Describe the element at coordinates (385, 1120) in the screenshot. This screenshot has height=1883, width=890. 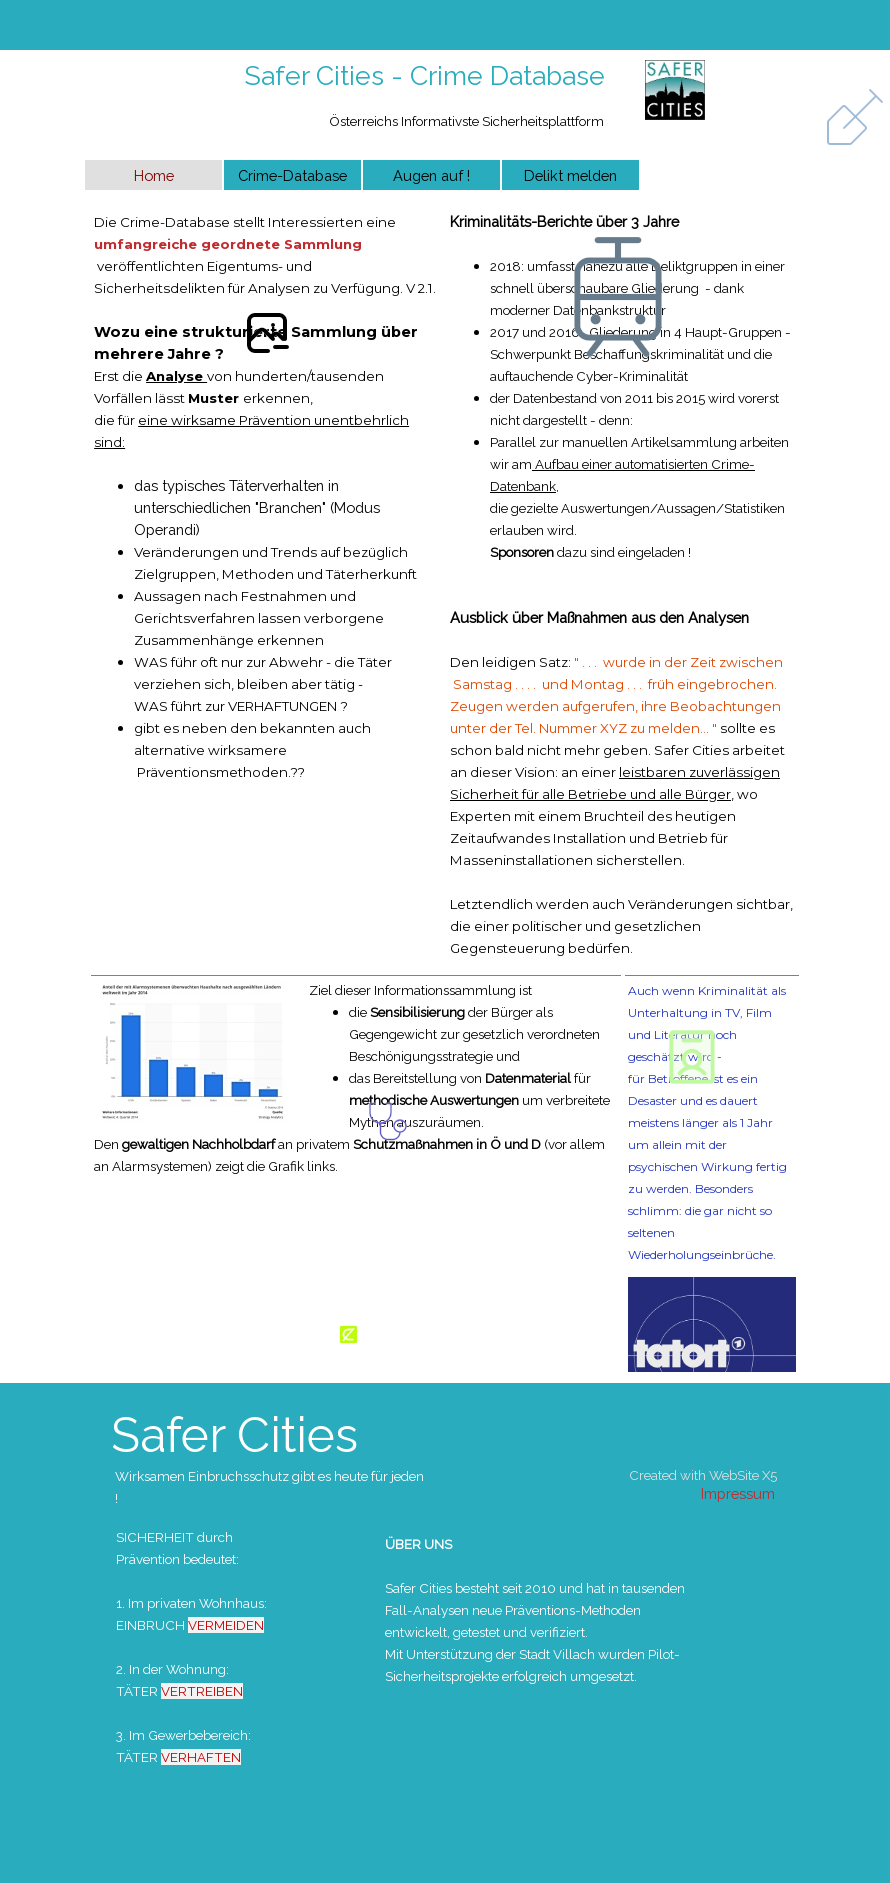
I see `access health or medical features` at that location.